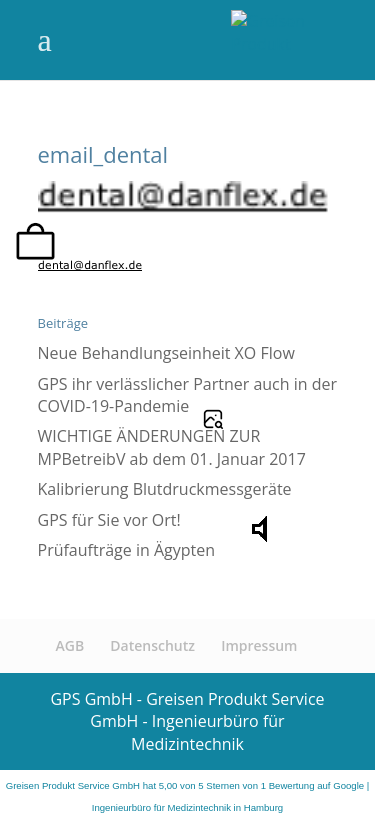  Describe the element at coordinates (260, 529) in the screenshot. I see `mute audio or sound output` at that location.